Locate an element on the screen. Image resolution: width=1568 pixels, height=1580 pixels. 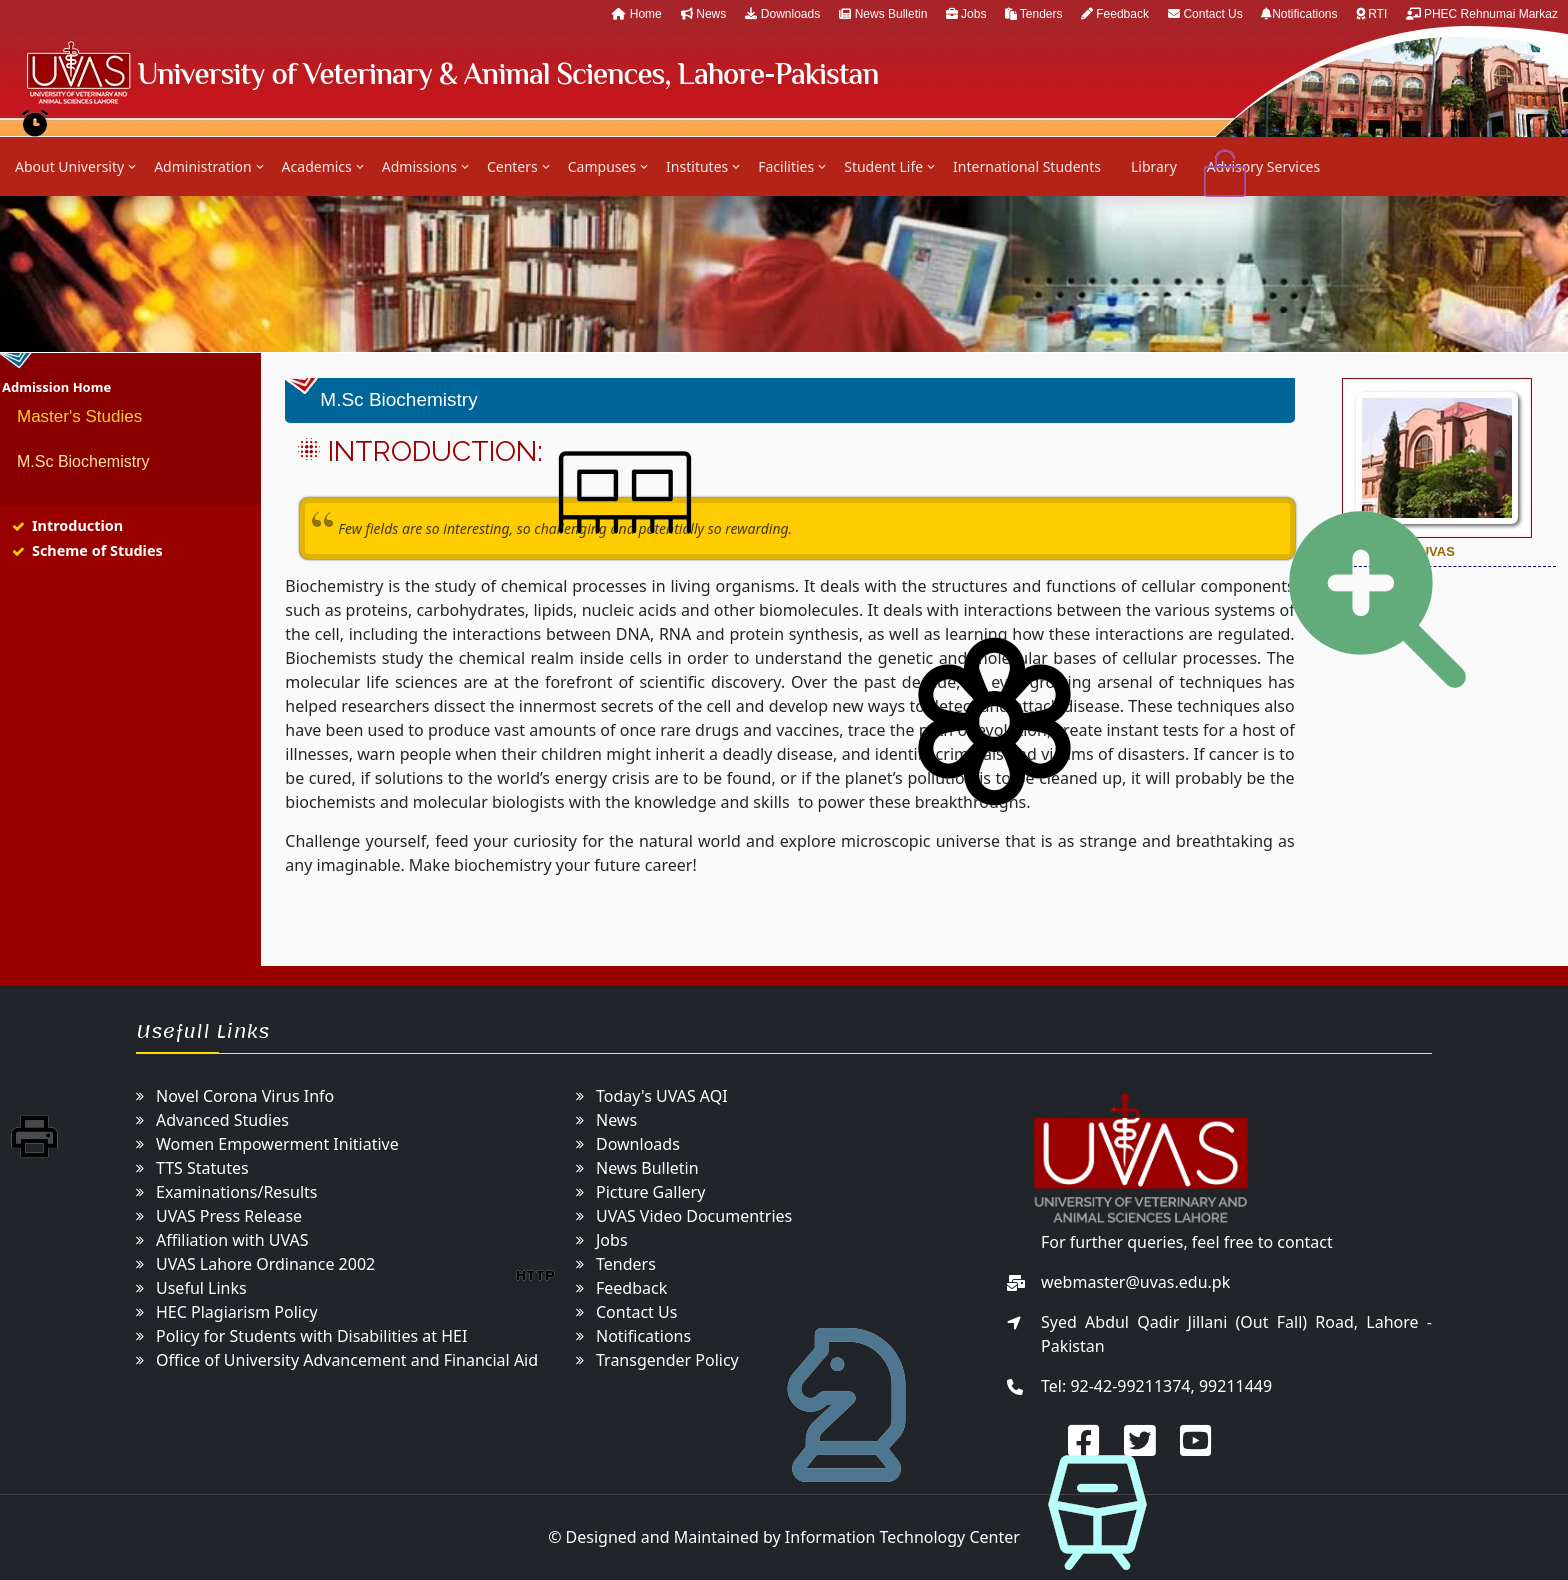
view regional train schedules is located at coordinates (1097, 1508).